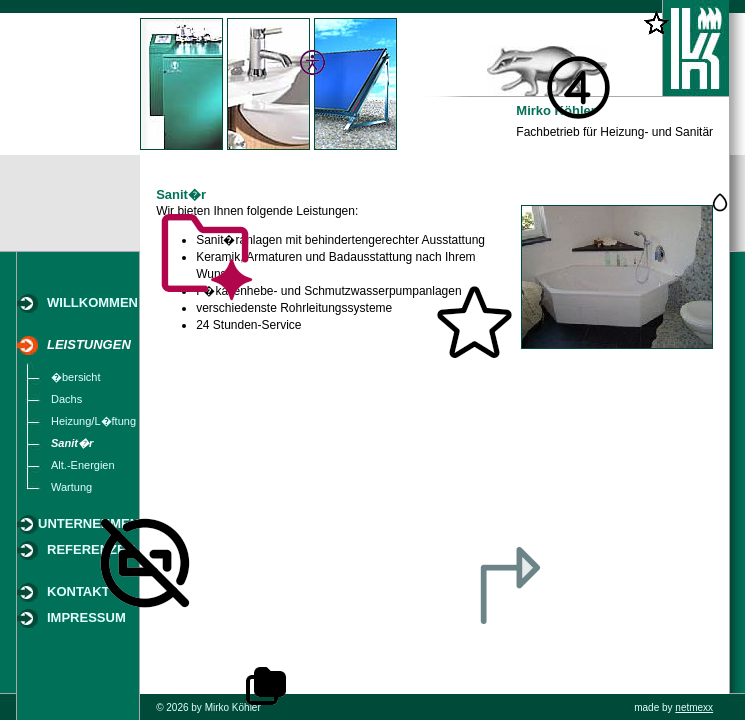 This screenshot has height=720, width=745. Describe the element at coordinates (474, 323) in the screenshot. I see `add to favorites` at that location.